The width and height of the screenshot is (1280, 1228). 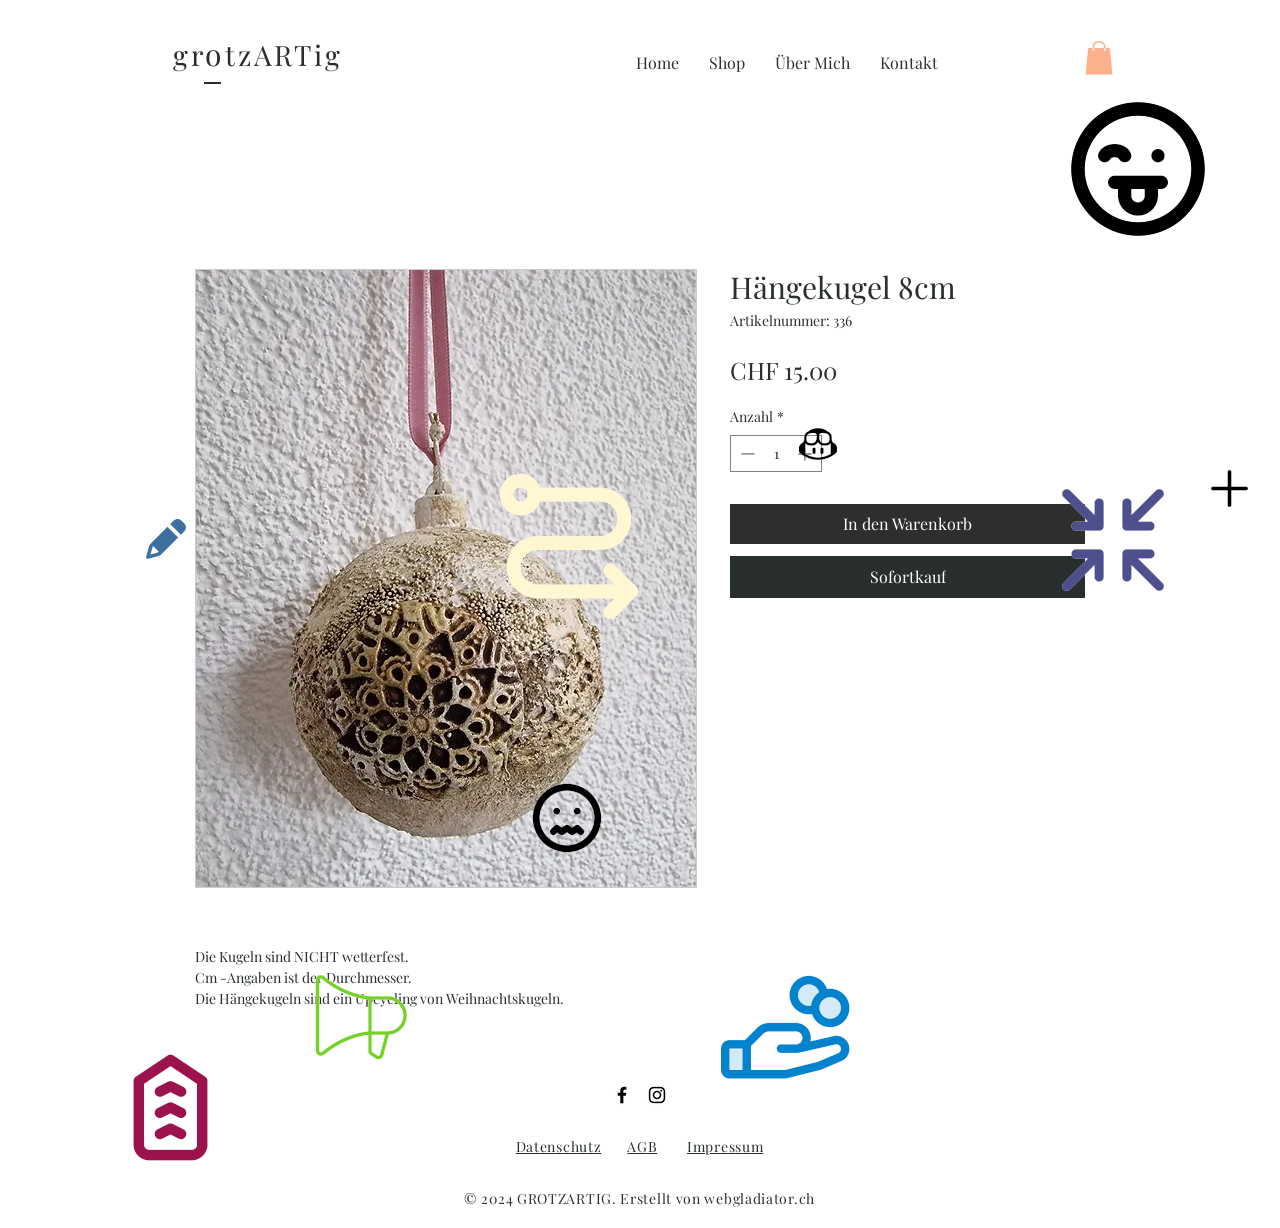 What do you see at coordinates (356, 1019) in the screenshot?
I see `make an announcement or broadcast` at bounding box center [356, 1019].